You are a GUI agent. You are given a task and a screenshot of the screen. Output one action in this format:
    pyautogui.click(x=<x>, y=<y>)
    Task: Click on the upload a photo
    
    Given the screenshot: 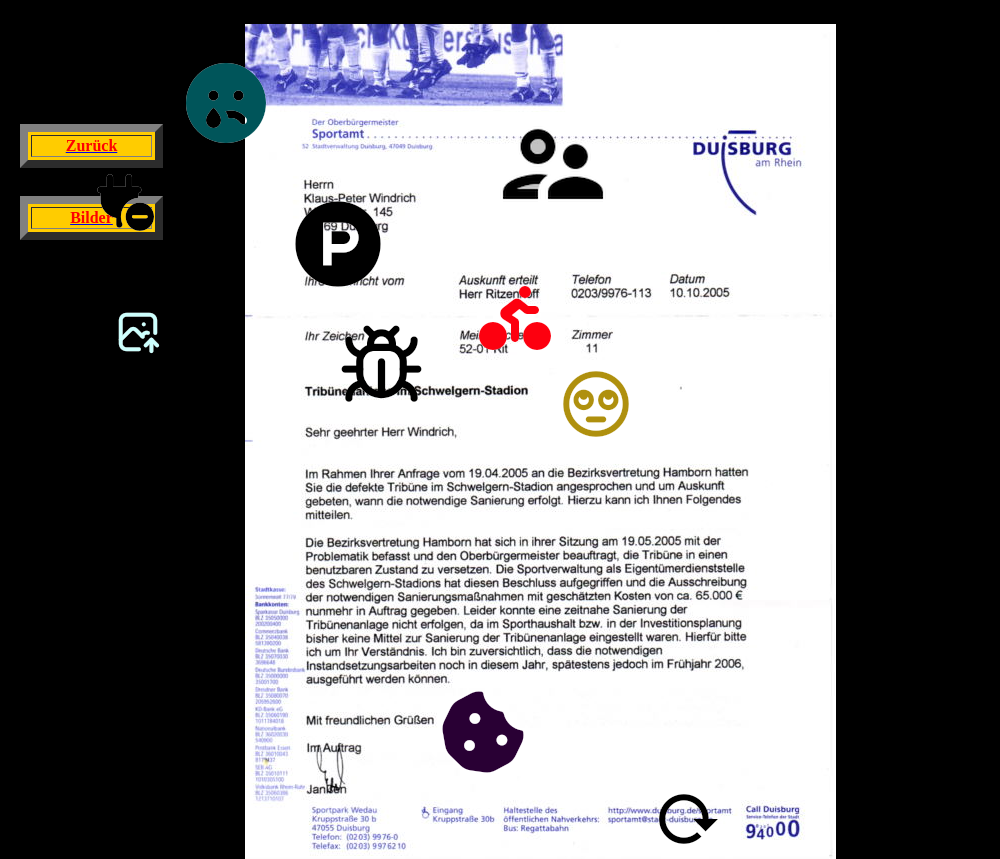 What is the action you would take?
    pyautogui.click(x=138, y=332)
    